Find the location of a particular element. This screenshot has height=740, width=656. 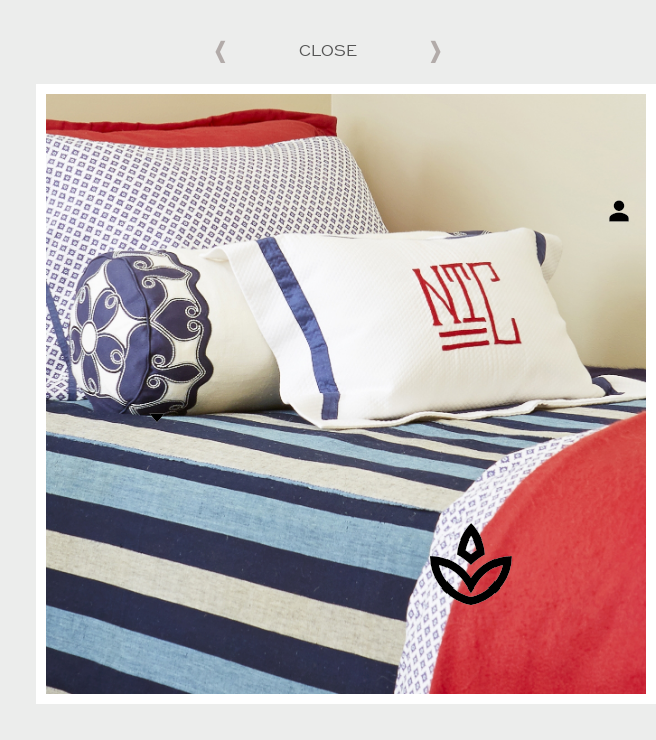

expand a dropdown menu is located at coordinates (157, 418).